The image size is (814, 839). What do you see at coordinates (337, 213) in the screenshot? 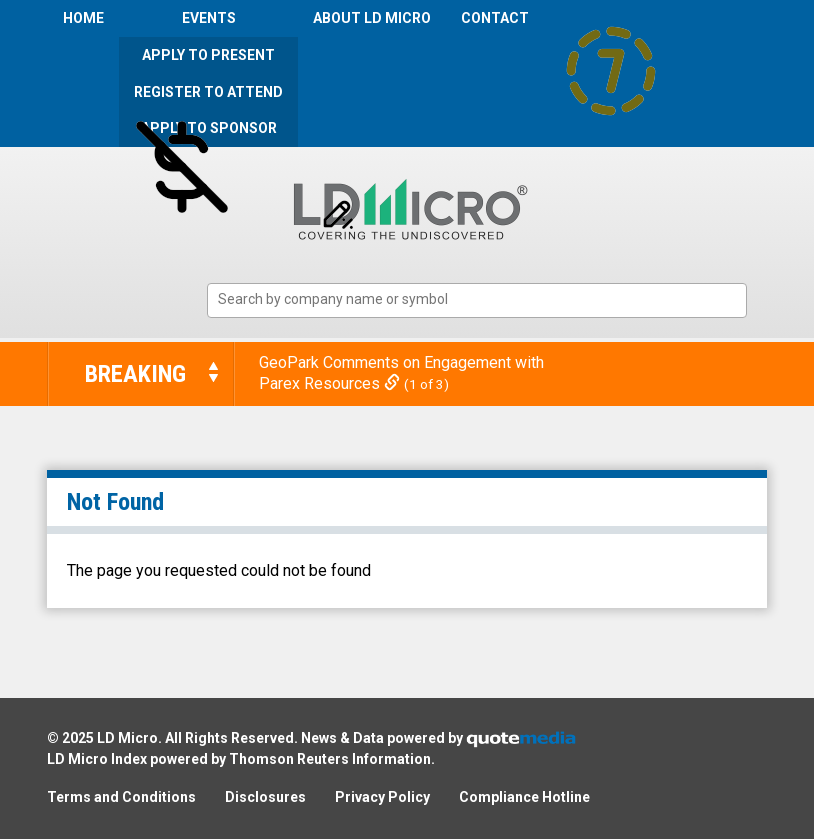
I see `edit or apply a discount code` at bounding box center [337, 213].